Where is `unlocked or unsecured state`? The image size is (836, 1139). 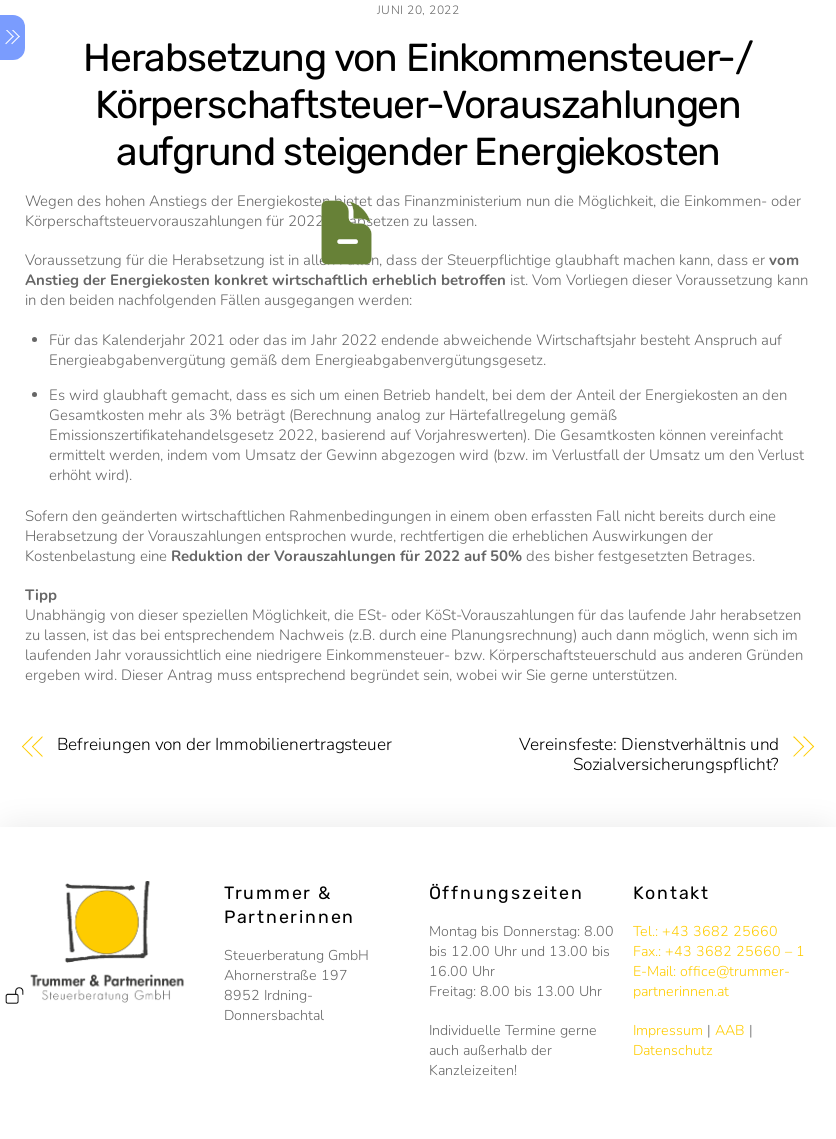
unlocked or unsecured state is located at coordinates (14, 995).